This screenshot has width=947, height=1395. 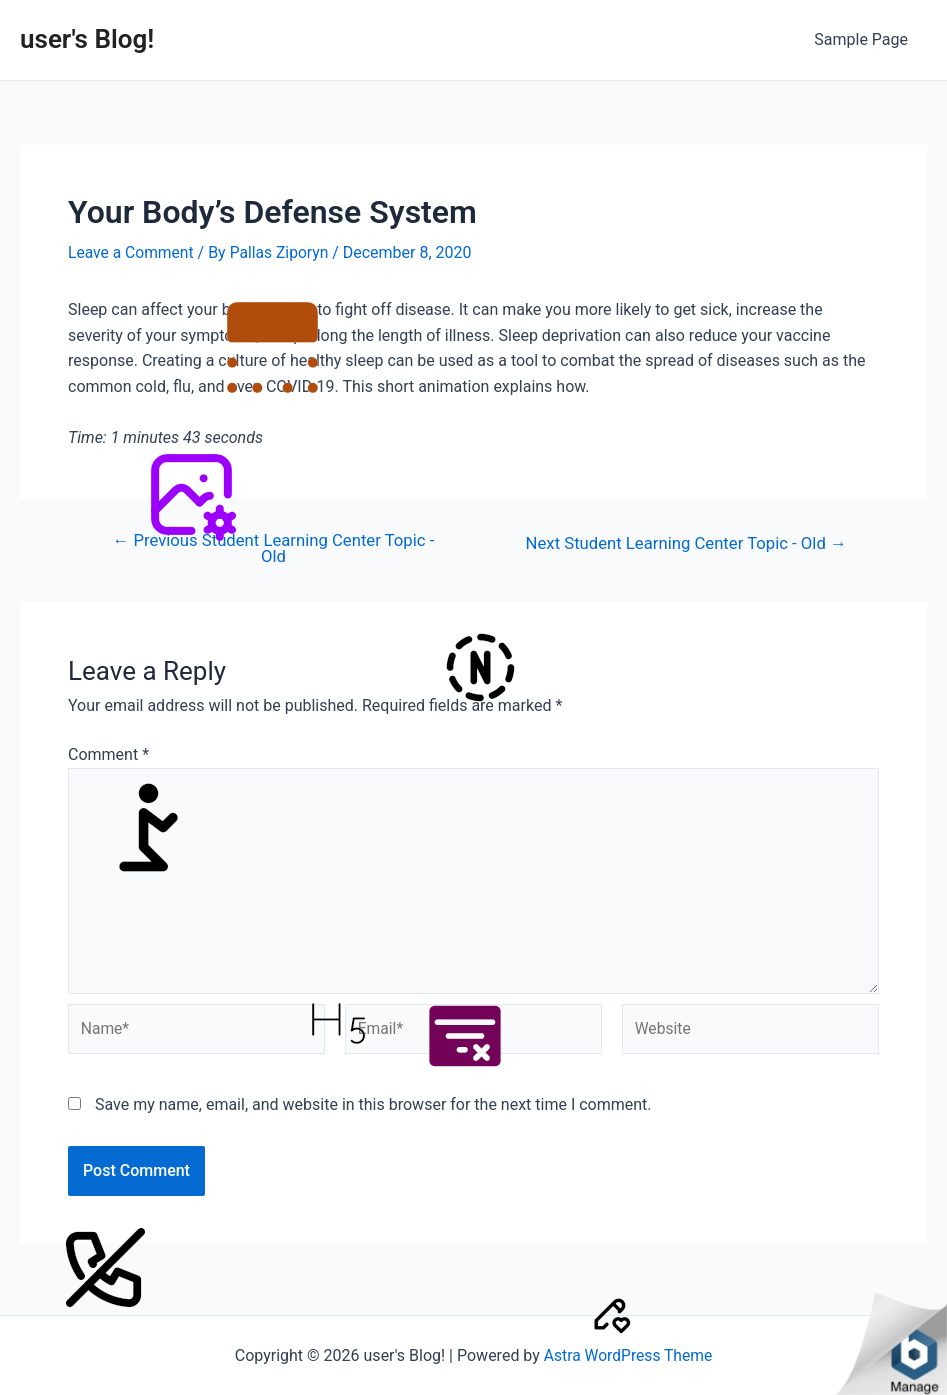 I want to click on indicates a draft or pending status for an item, so click(x=480, y=667).